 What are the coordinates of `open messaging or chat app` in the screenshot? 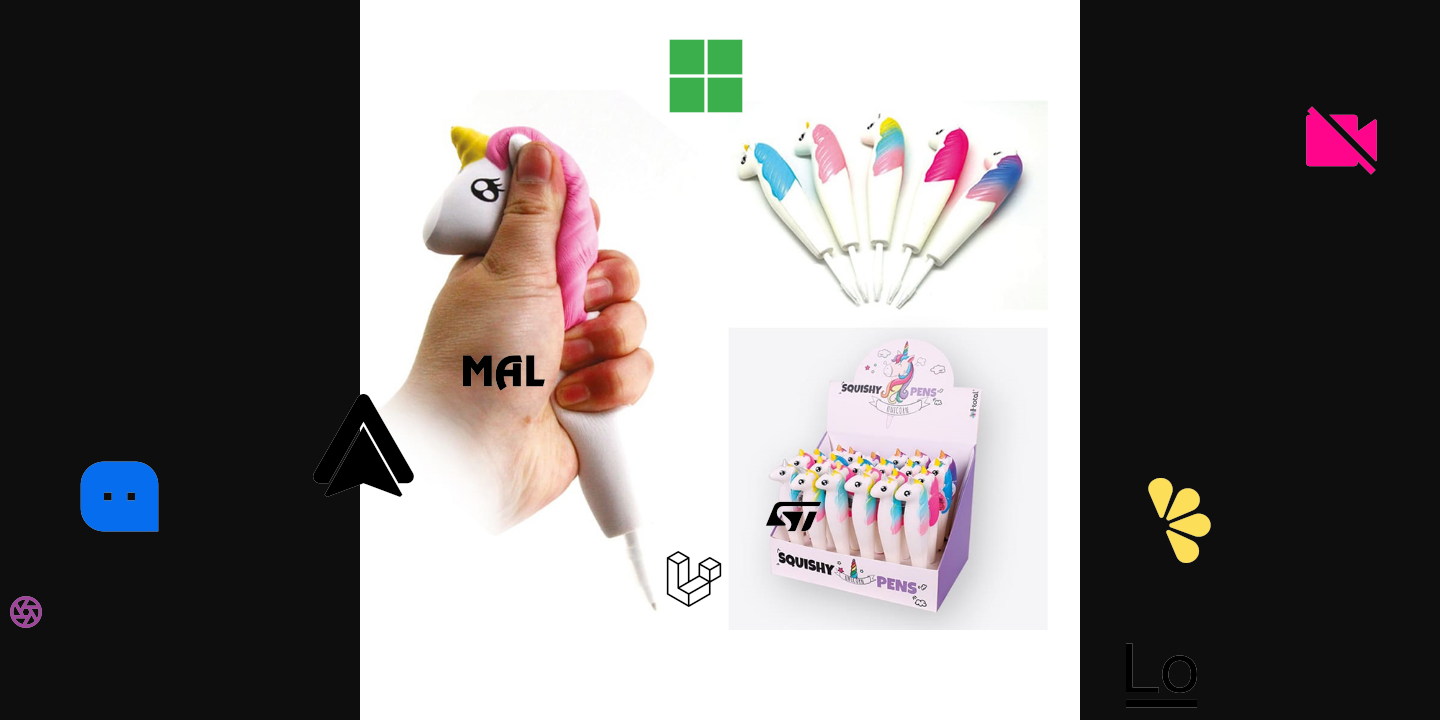 It's located at (119, 496).